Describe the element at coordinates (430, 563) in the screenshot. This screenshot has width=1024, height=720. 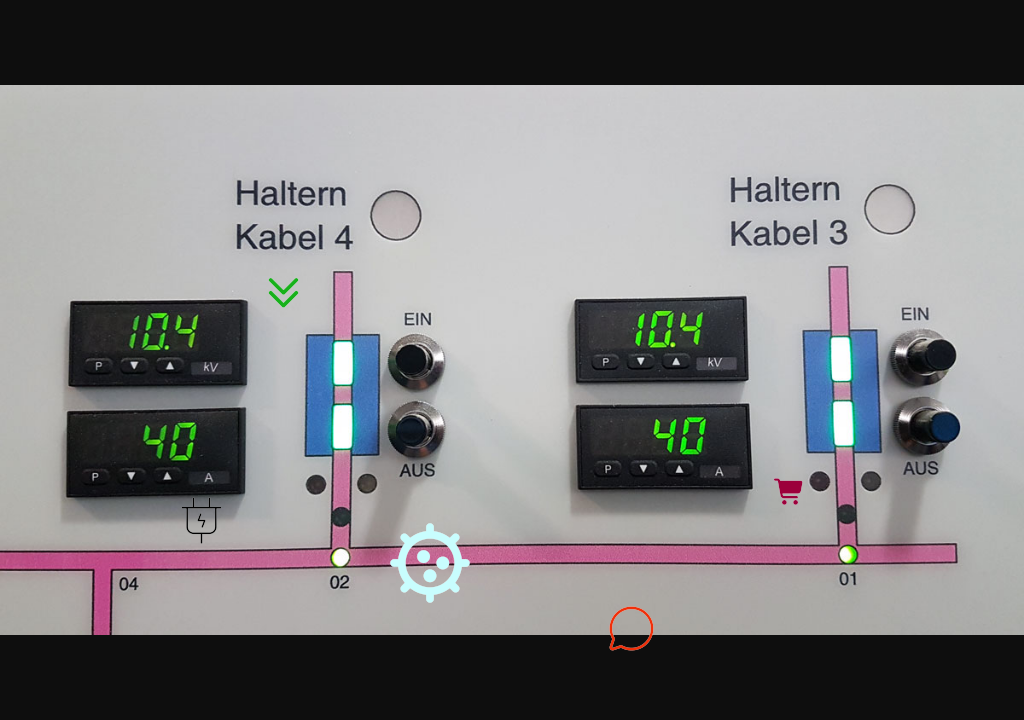
I see `indicates virus or malware detected` at that location.